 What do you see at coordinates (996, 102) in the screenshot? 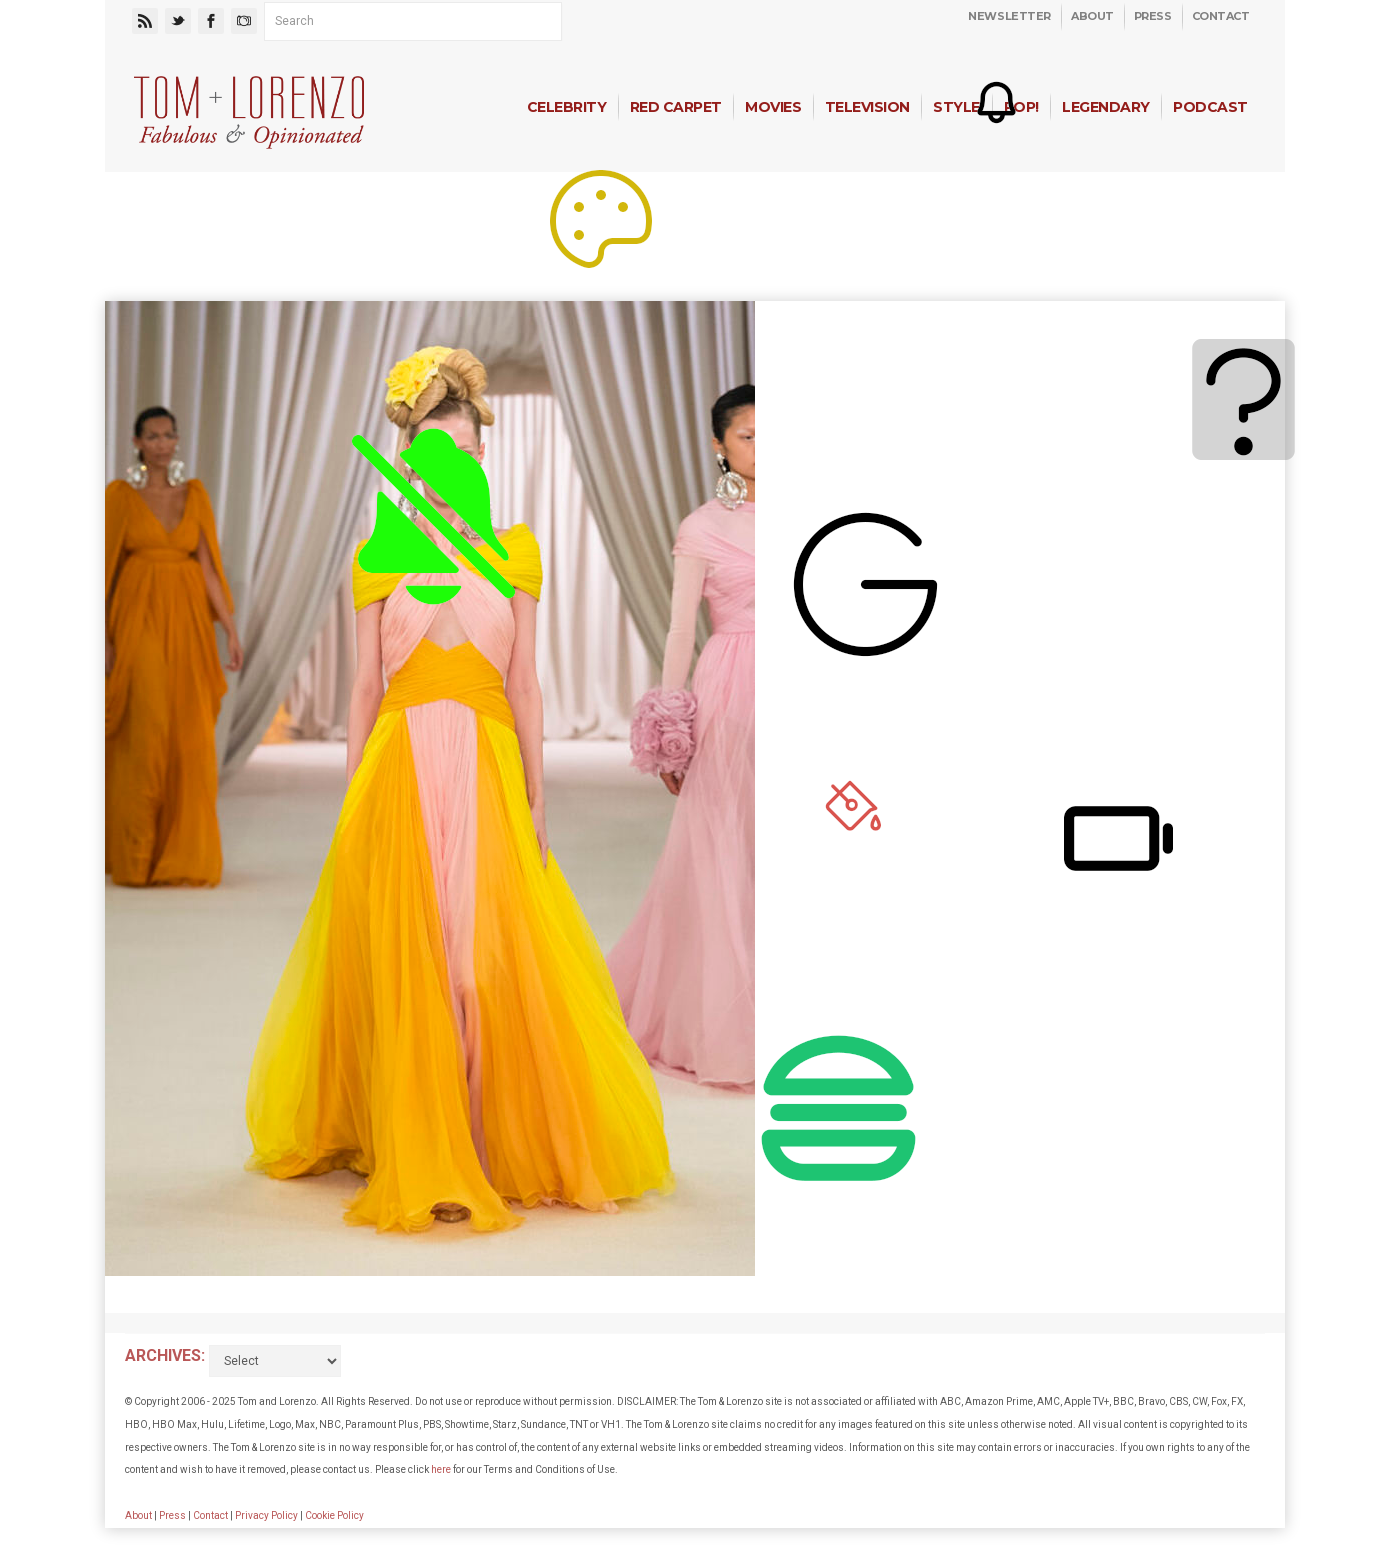
I see `view notifications` at bounding box center [996, 102].